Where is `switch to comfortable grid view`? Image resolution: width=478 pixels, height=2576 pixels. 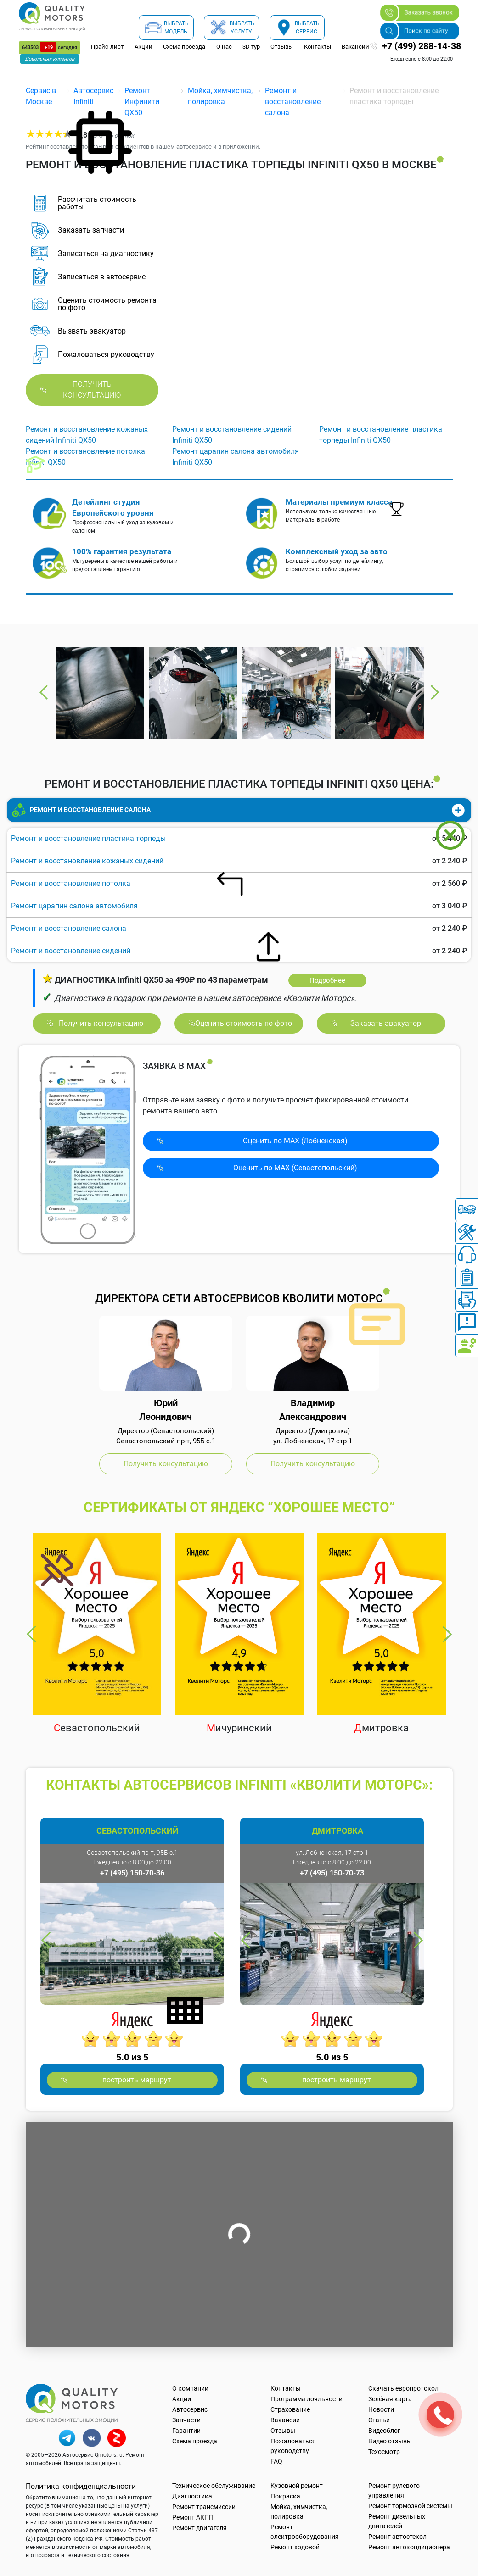
switch to comfortable grid view is located at coordinates (184, 2011).